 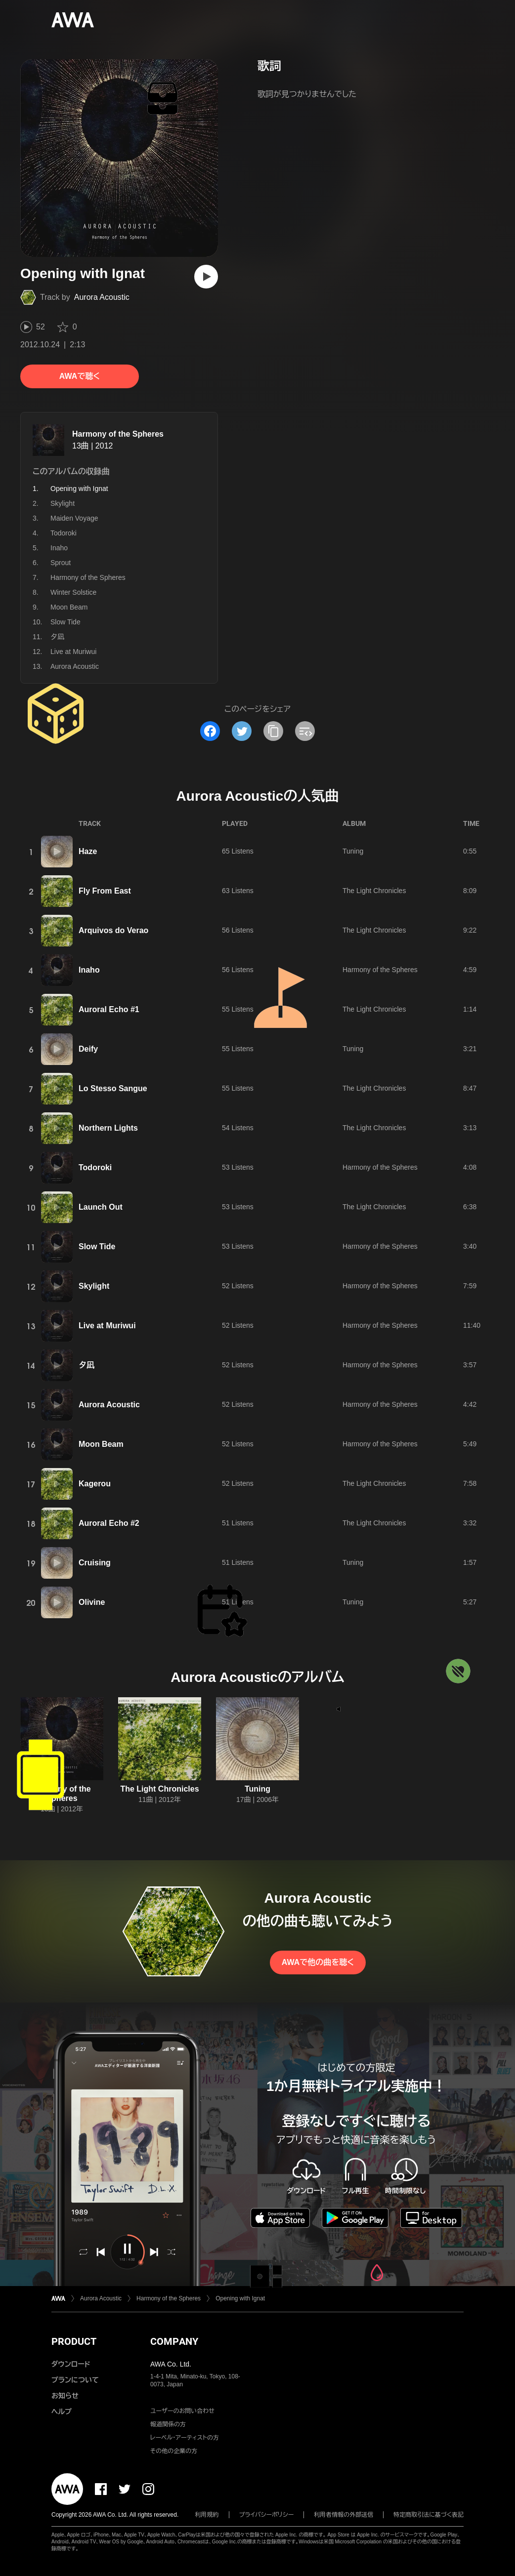 I want to click on view golf course or club information, so click(x=280, y=997).